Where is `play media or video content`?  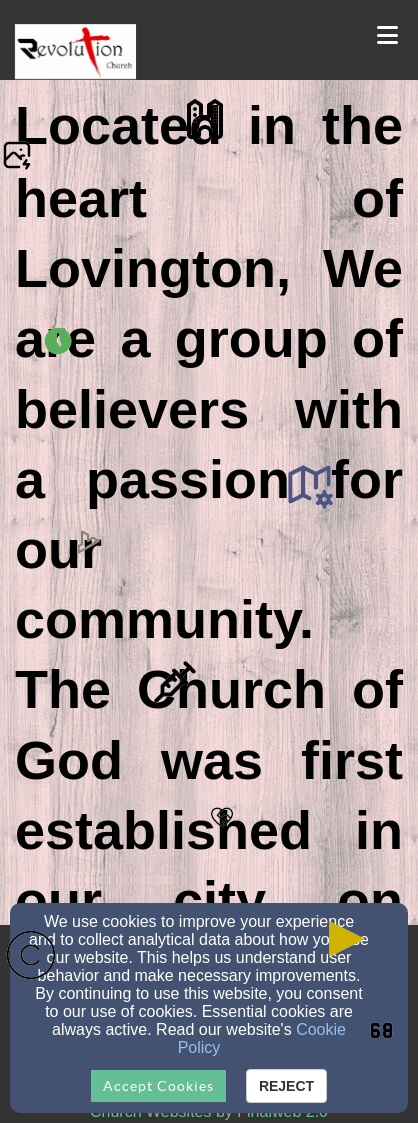
play media or video content is located at coordinates (347, 939).